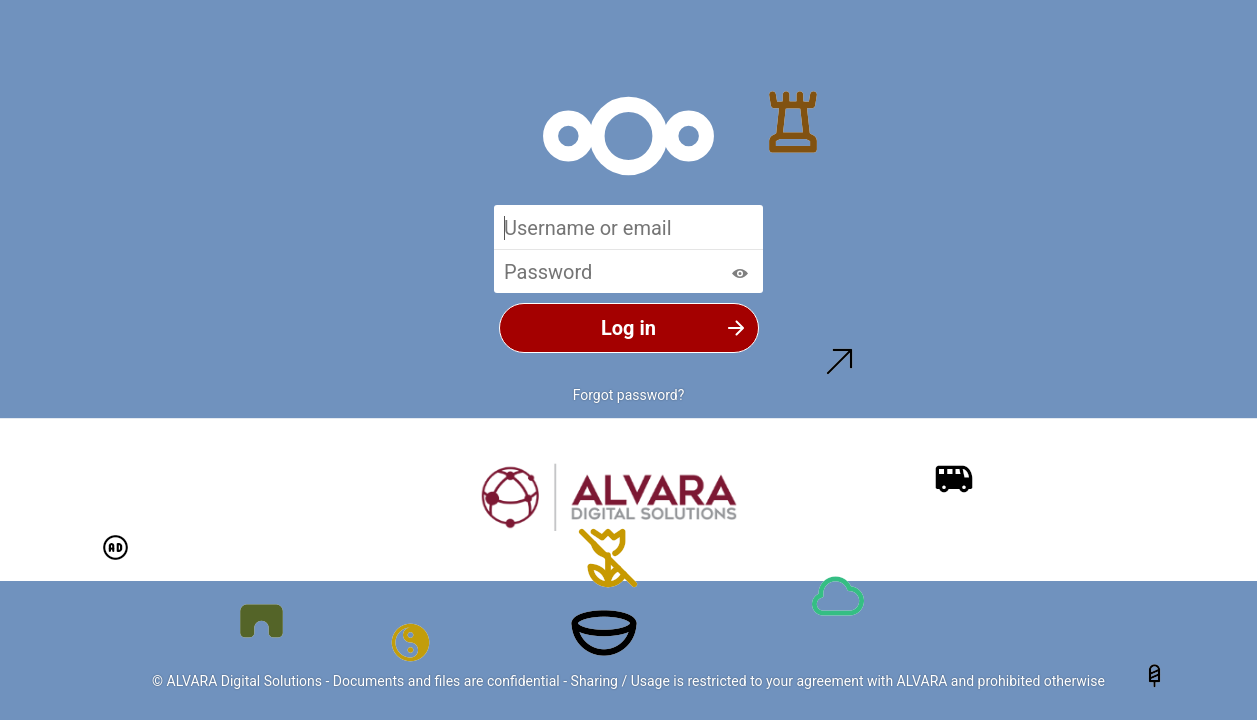  What do you see at coordinates (1154, 675) in the screenshot?
I see `browse desserts or frozen treats` at bounding box center [1154, 675].